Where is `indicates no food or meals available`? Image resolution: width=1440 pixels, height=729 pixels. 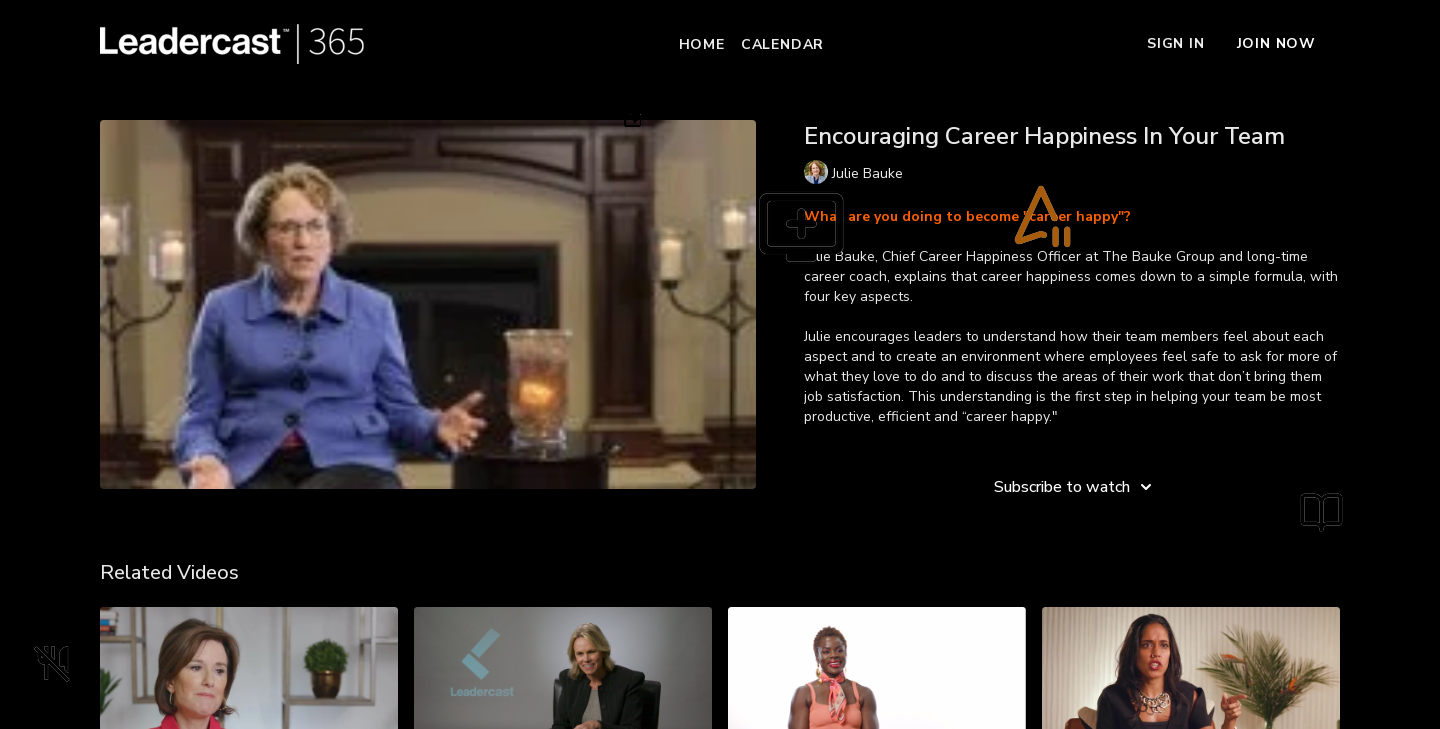 indicates no food or meals available is located at coordinates (53, 663).